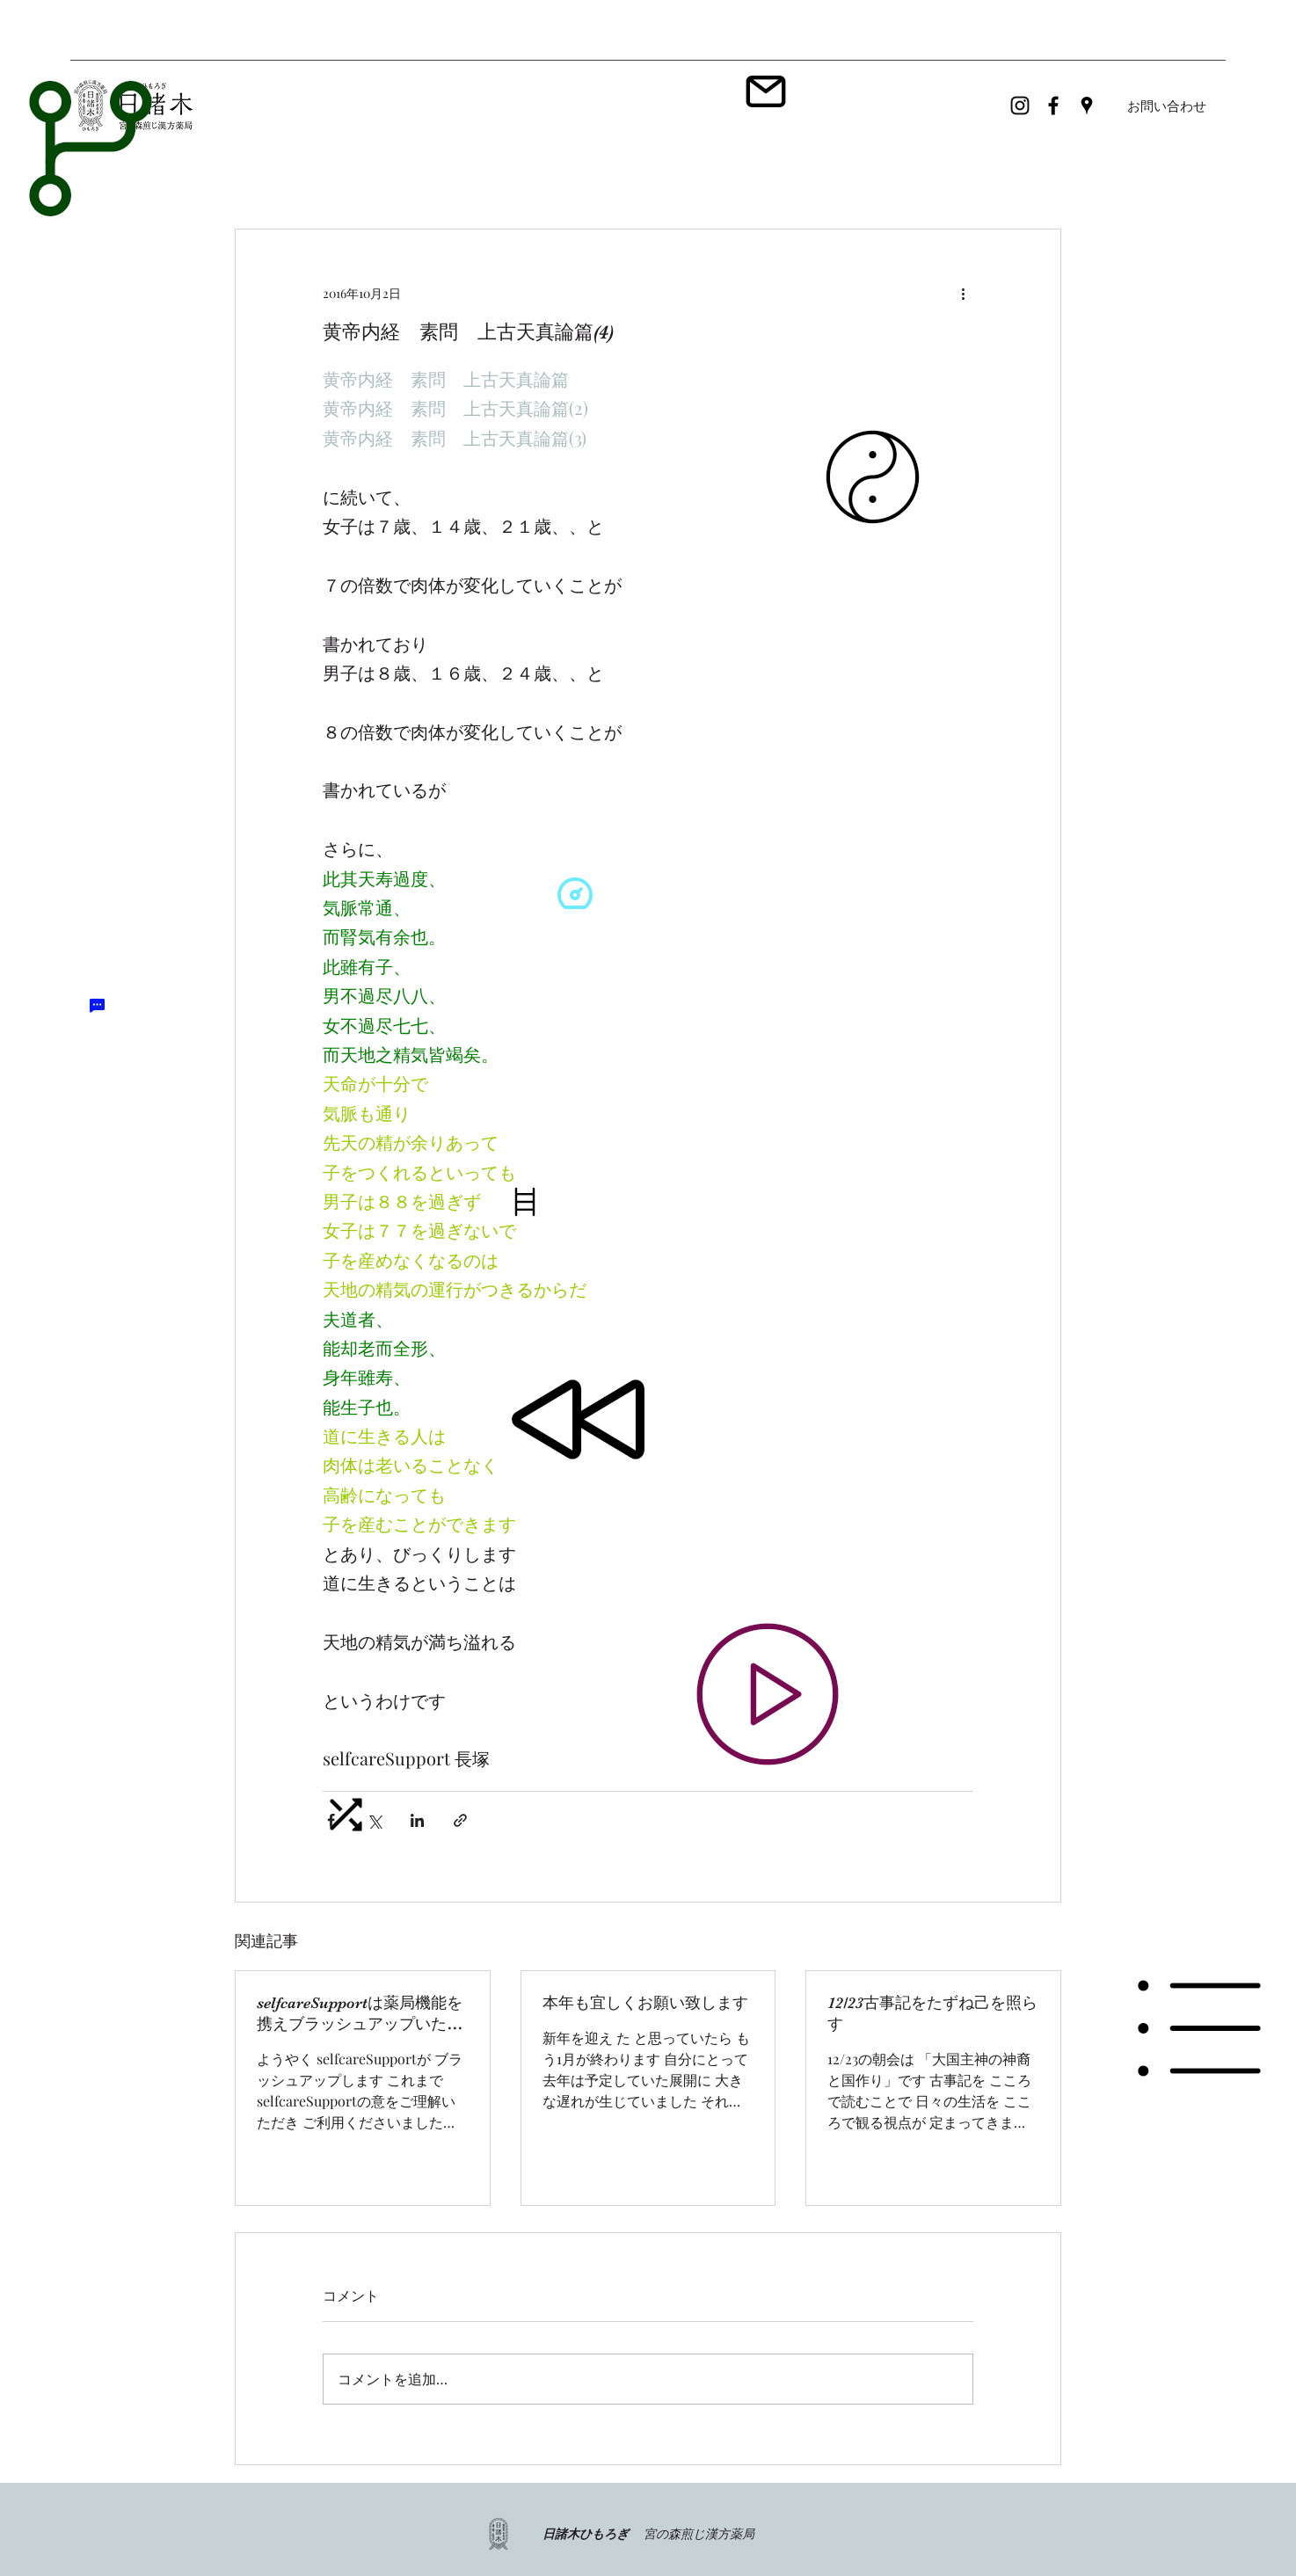 The image size is (1296, 2576). I want to click on open your email inbox, so click(766, 91).